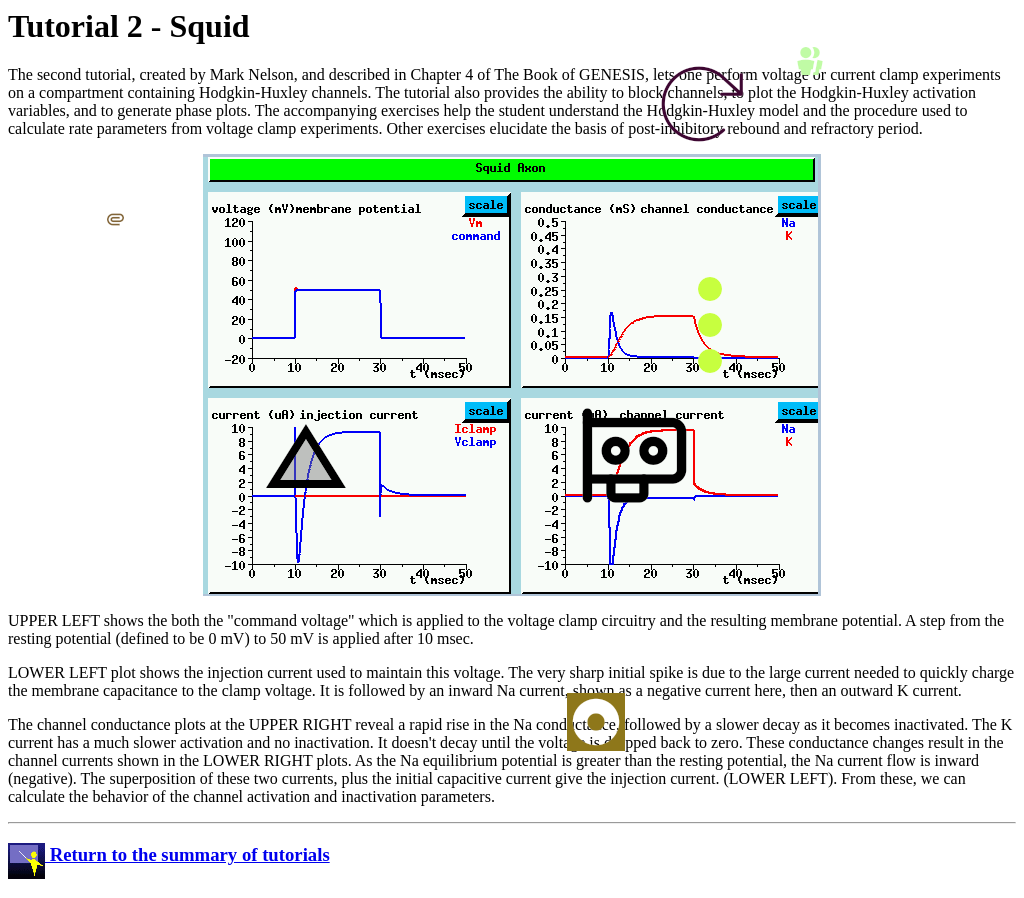 The image size is (1024, 898). What do you see at coordinates (710, 325) in the screenshot?
I see `access more options or actions` at bounding box center [710, 325].